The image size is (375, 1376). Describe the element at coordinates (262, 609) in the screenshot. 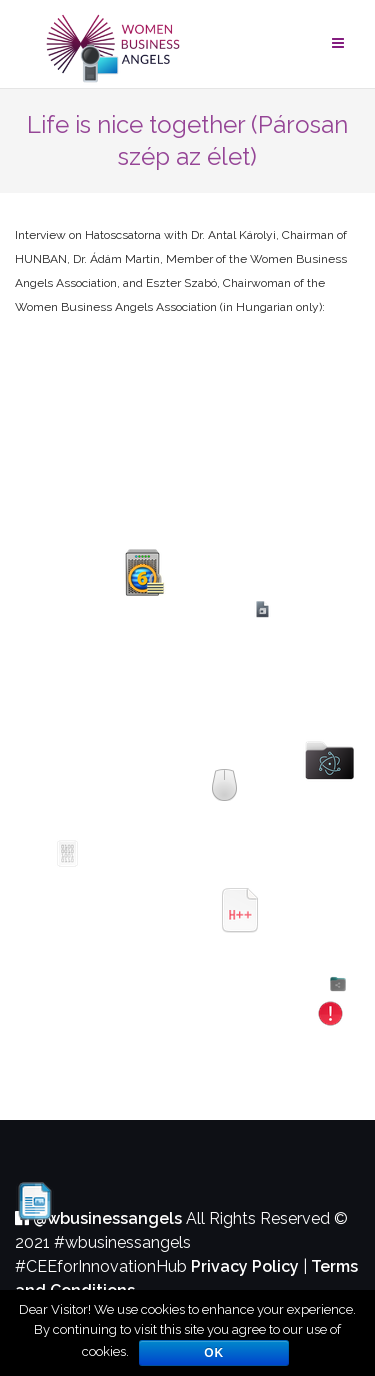

I see `news message or newsletter file type` at that location.